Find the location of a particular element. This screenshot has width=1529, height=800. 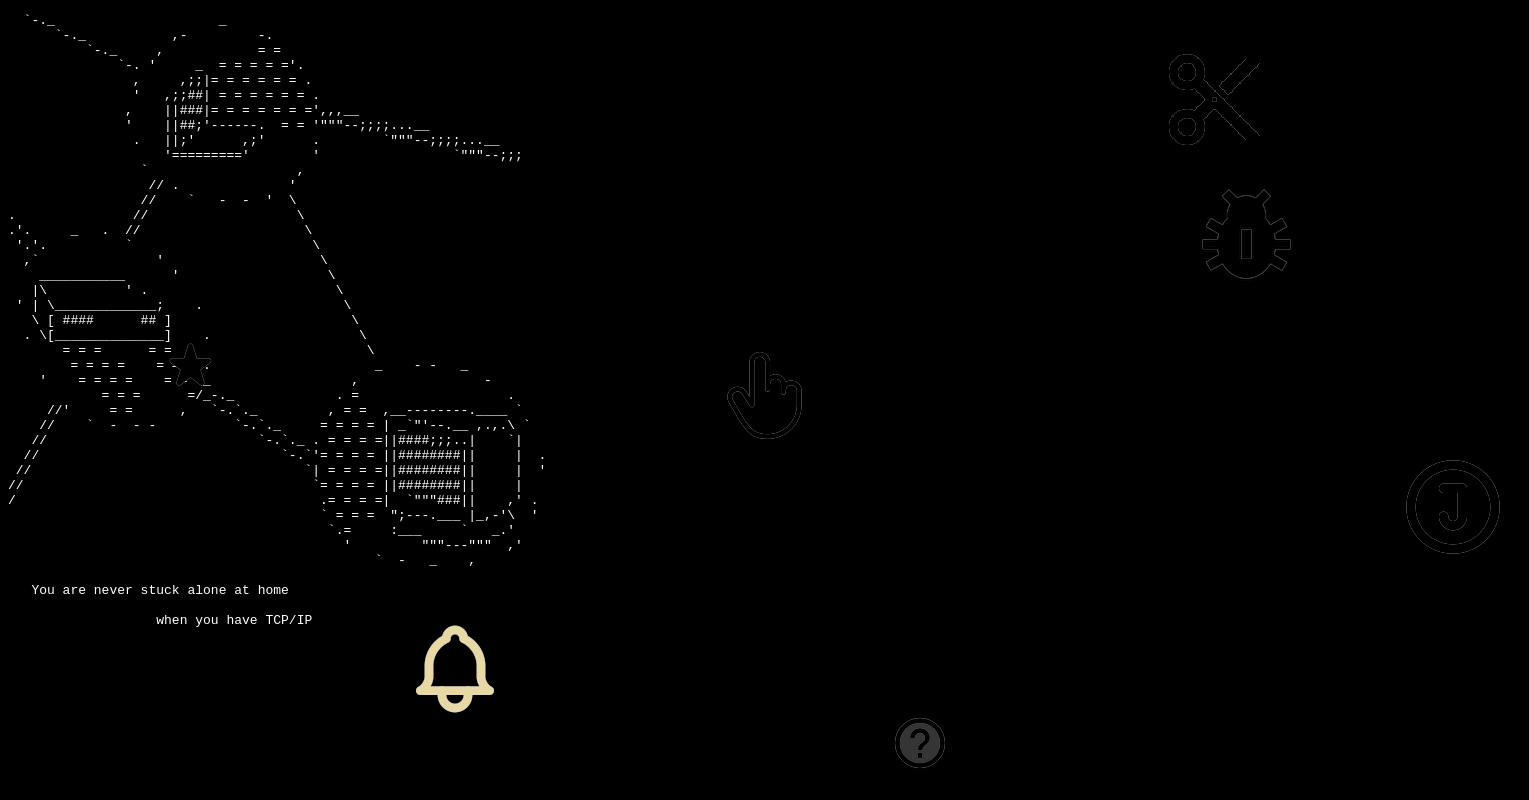

access help or support options is located at coordinates (920, 743).